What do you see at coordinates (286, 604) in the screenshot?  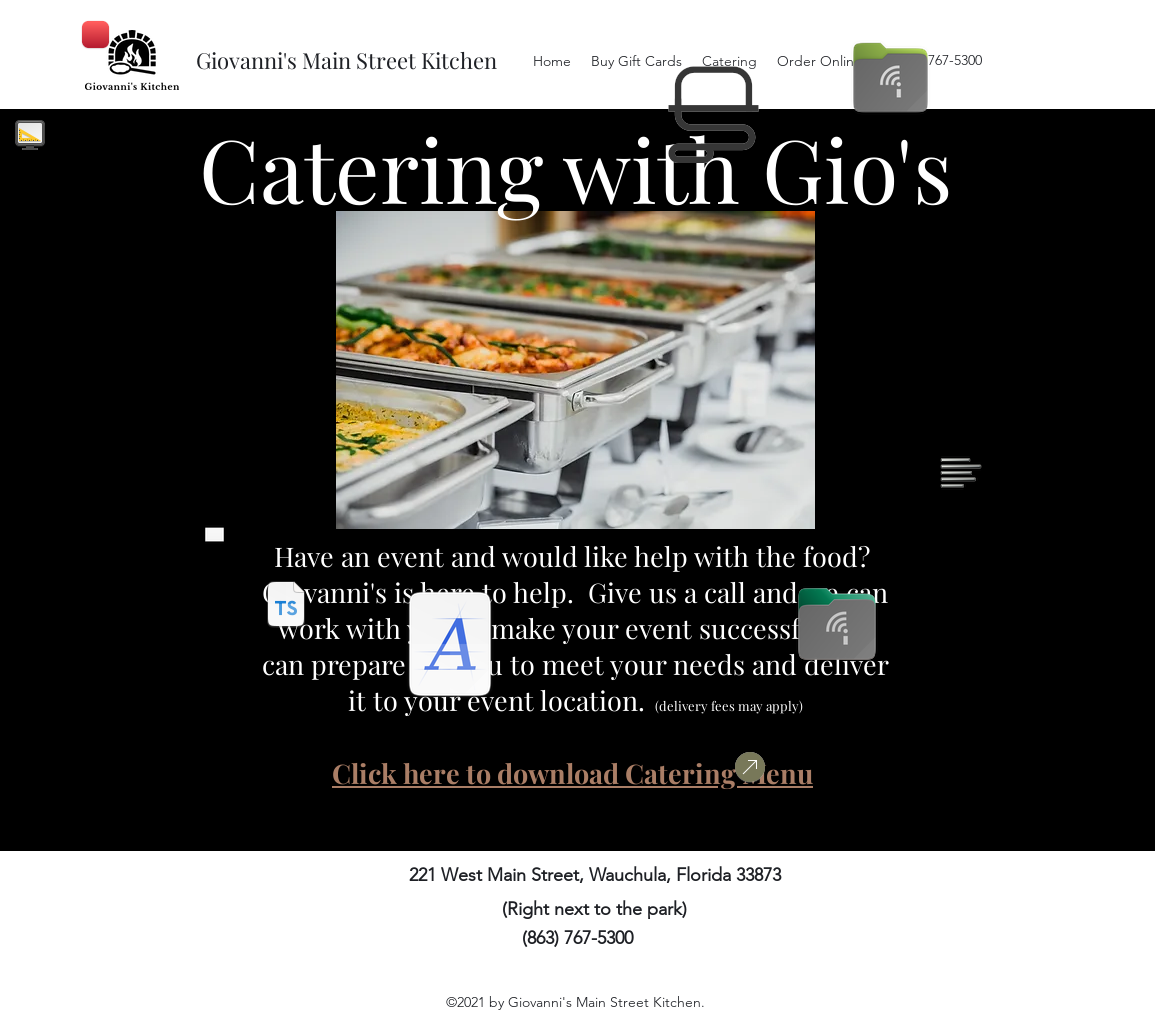 I see `a typescript source code file` at bounding box center [286, 604].